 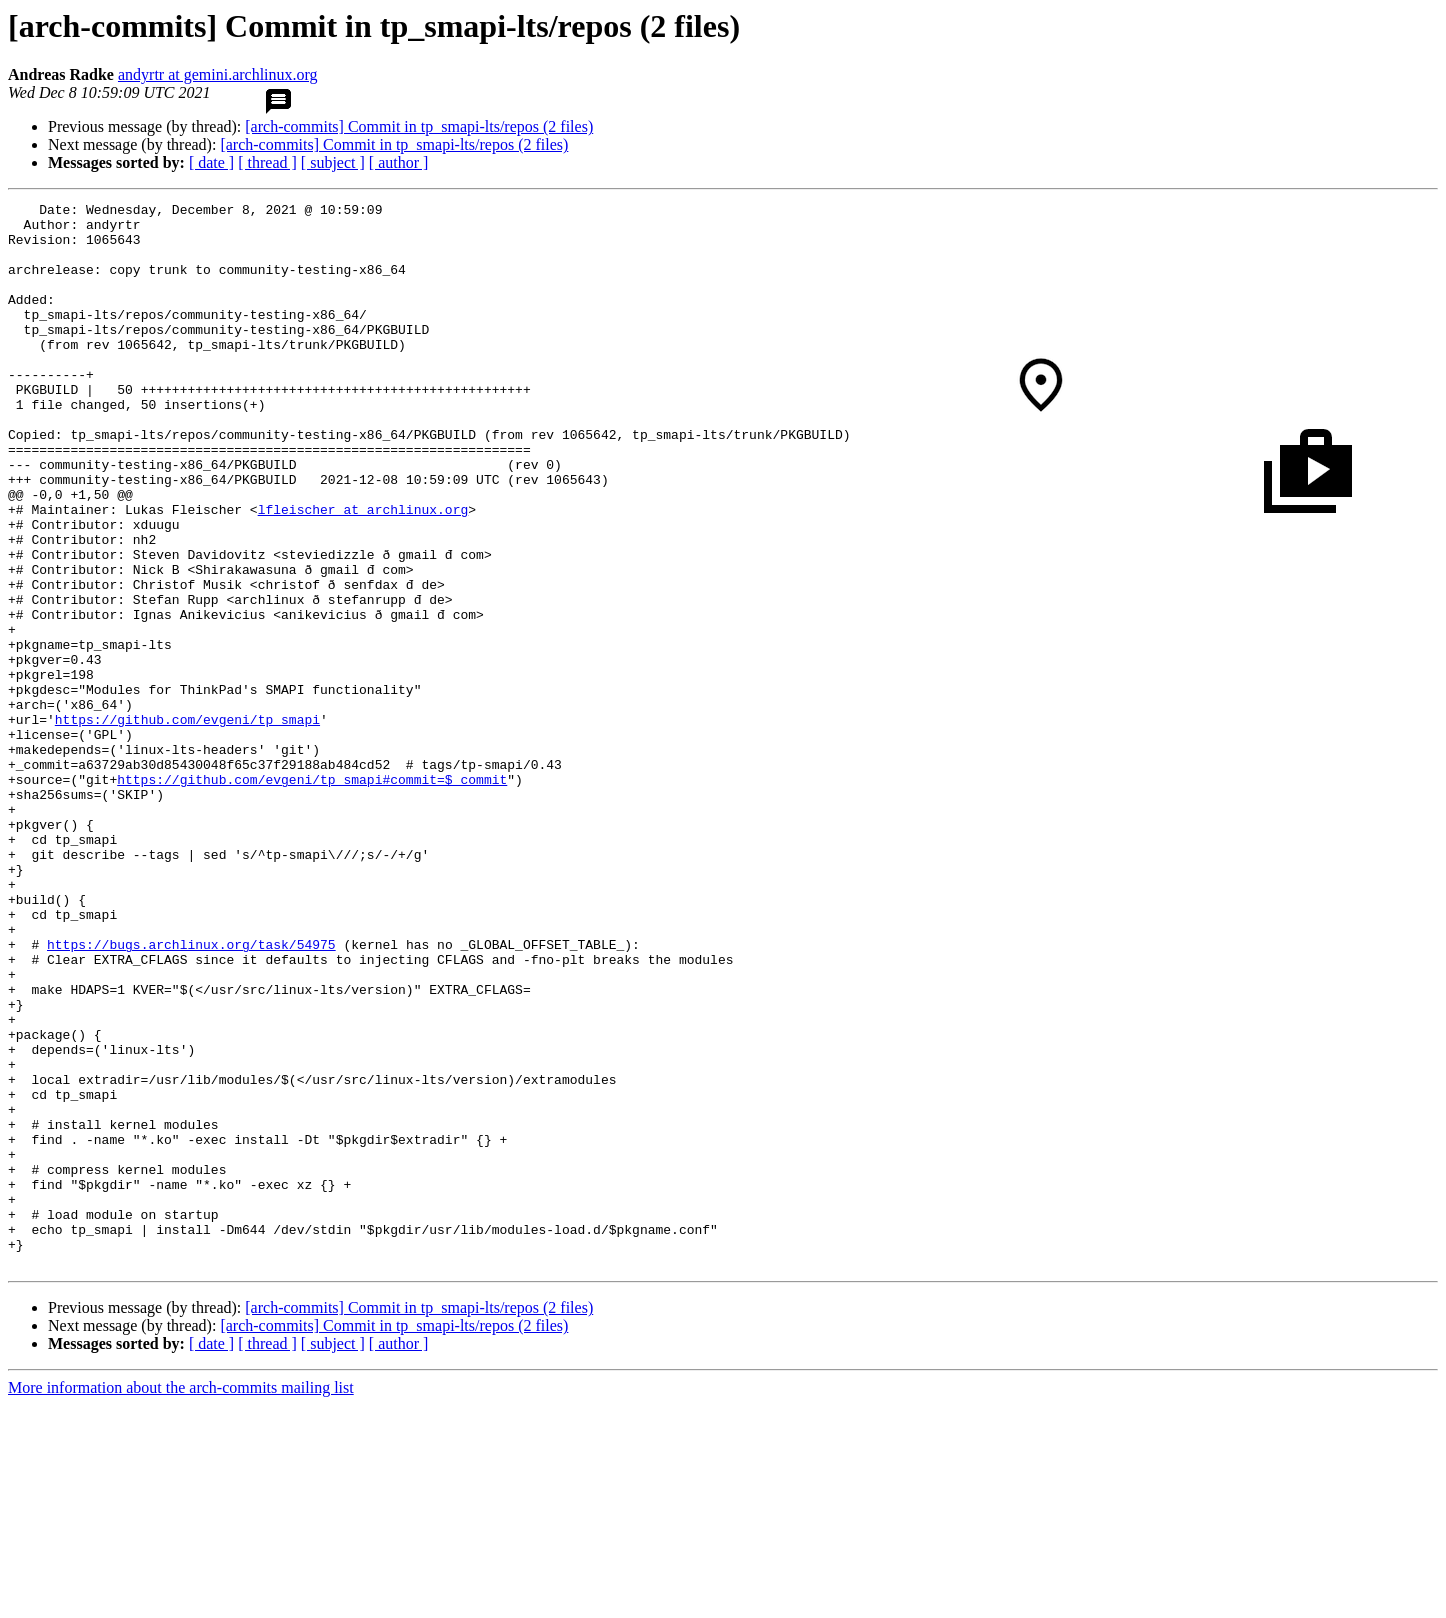 I want to click on open messaging or chat, so click(x=278, y=101).